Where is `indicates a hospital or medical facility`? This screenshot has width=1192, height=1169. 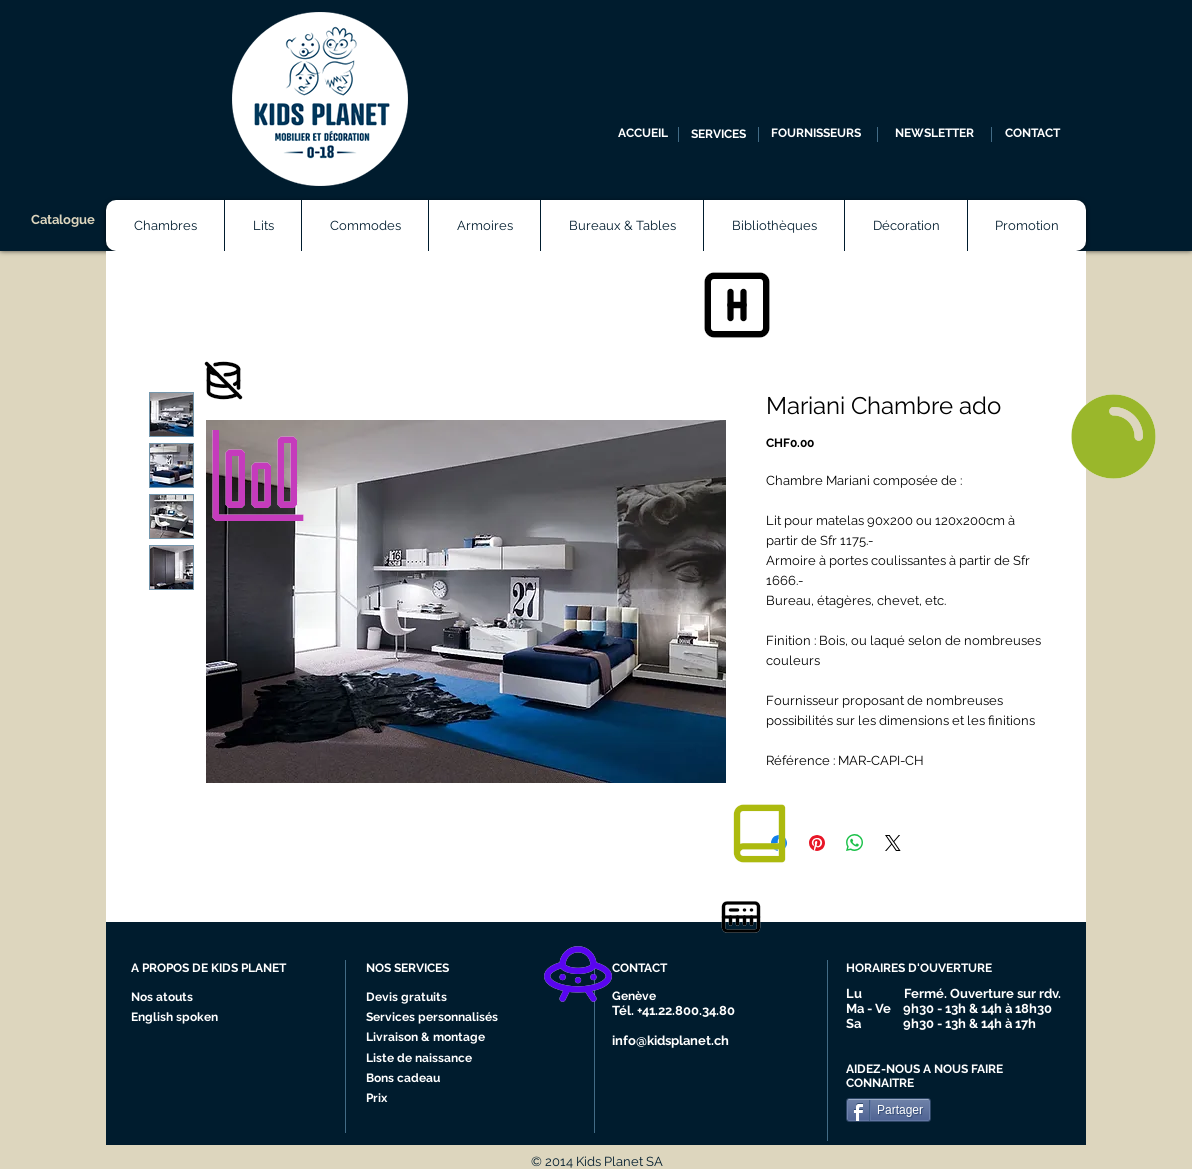
indicates a hospital or medical facility is located at coordinates (737, 305).